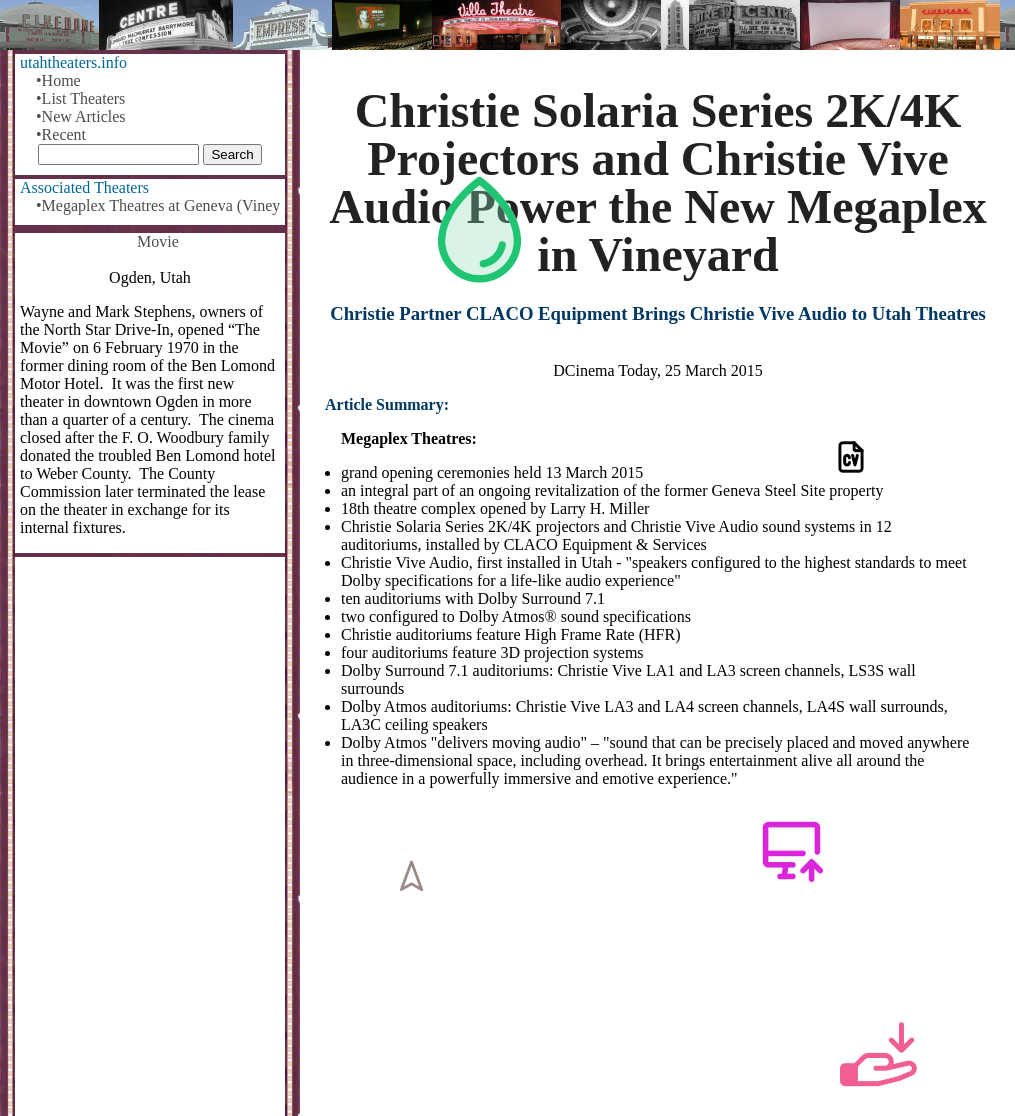 The height and width of the screenshot is (1116, 1015). I want to click on adjust humidity or water settings, so click(479, 233).